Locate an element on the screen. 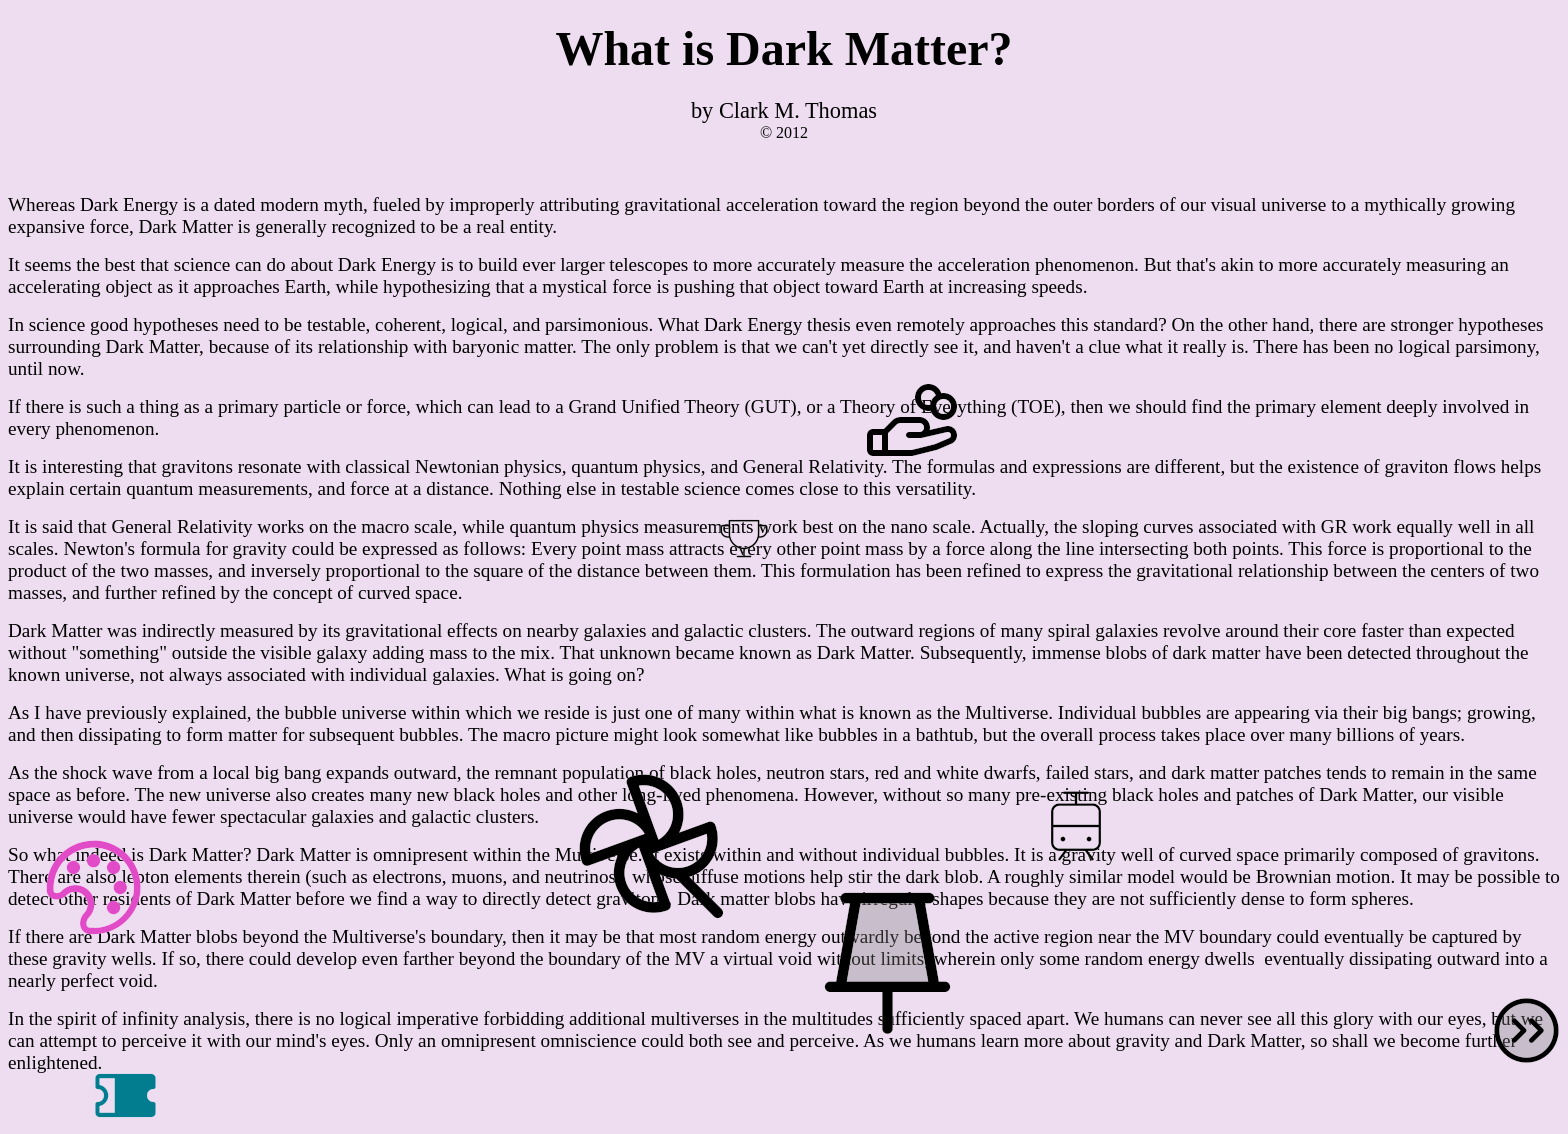 This screenshot has height=1134, width=1568. decorative or playful element indicating fun or whimsy is located at coordinates (654, 849).